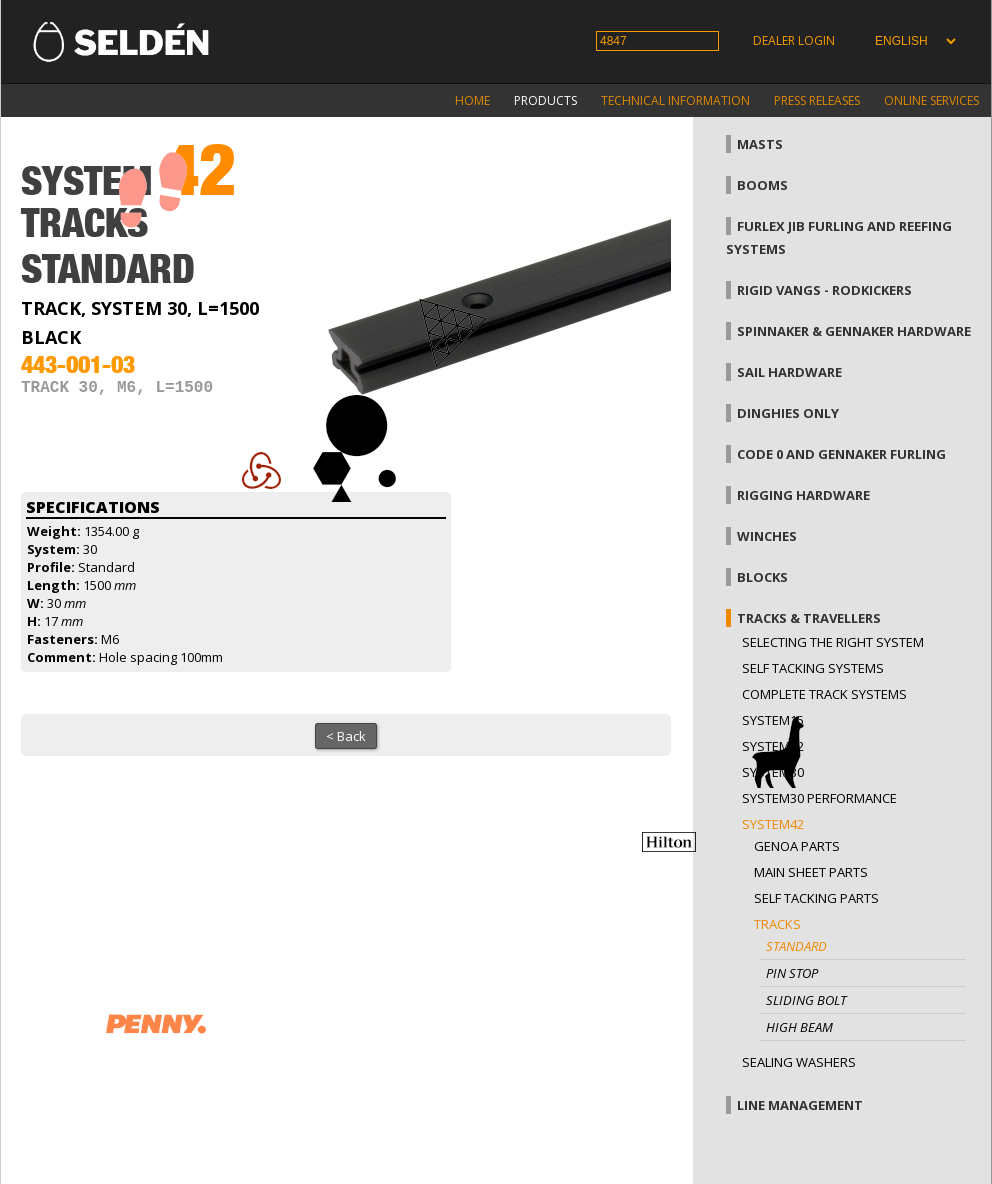 The height and width of the screenshot is (1184, 992). I want to click on Redux state management library logo, so click(261, 470).